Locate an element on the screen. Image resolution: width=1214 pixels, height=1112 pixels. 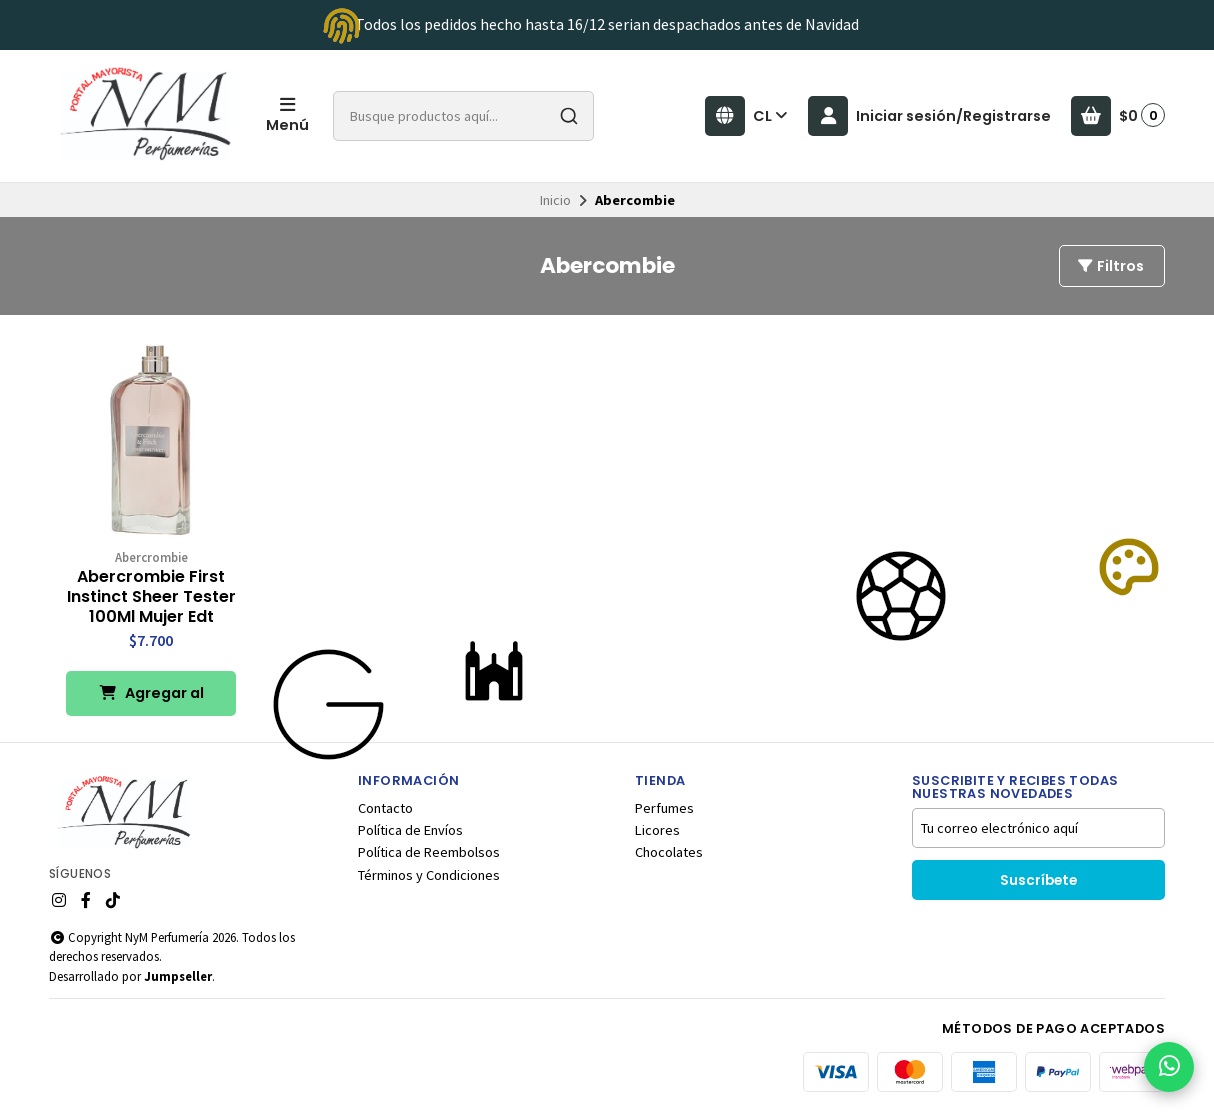
find nearby synagogues is located at coordinates (494, 672).